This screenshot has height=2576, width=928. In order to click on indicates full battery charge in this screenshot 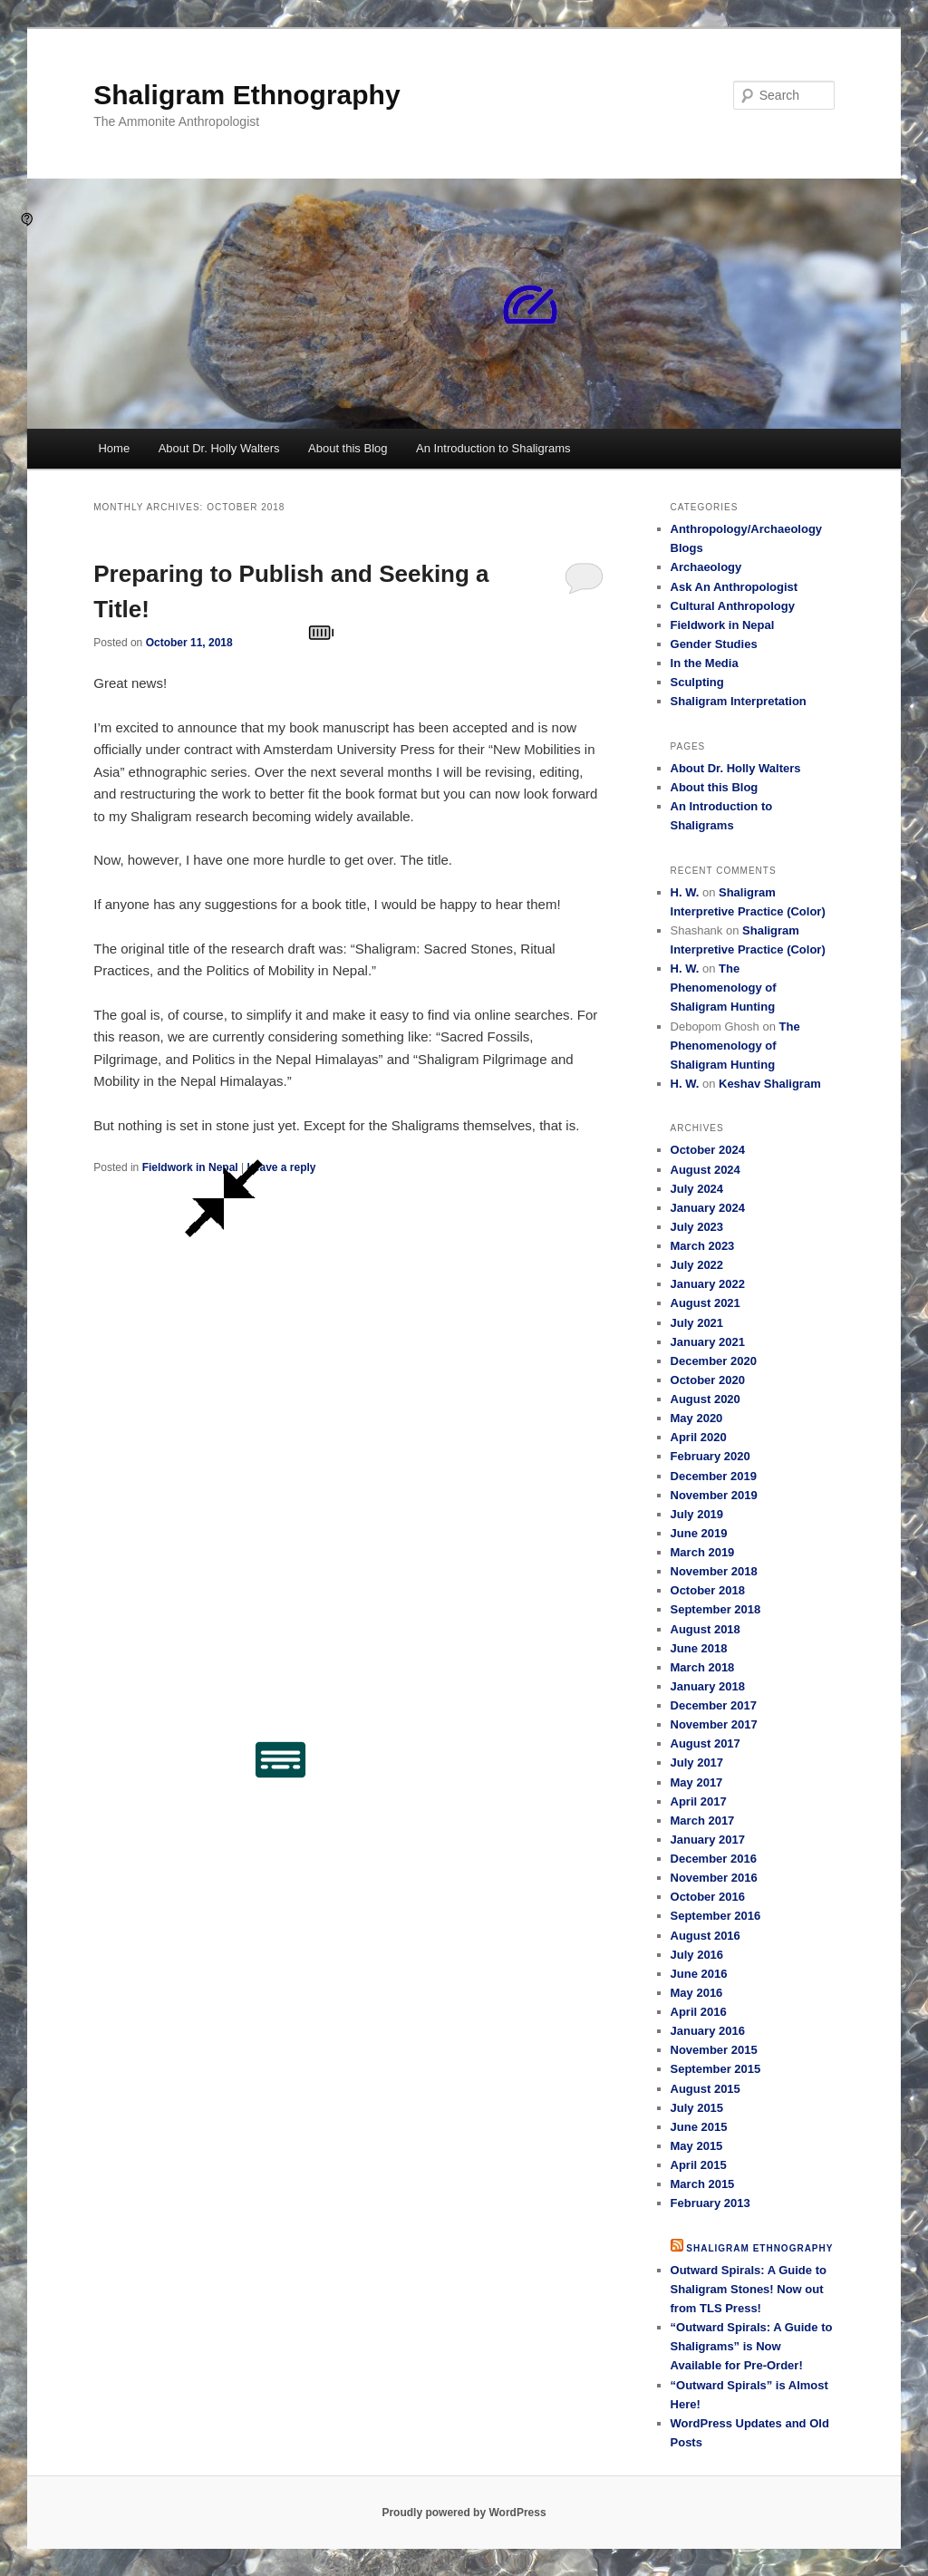, I will do `click(321, 633)`.